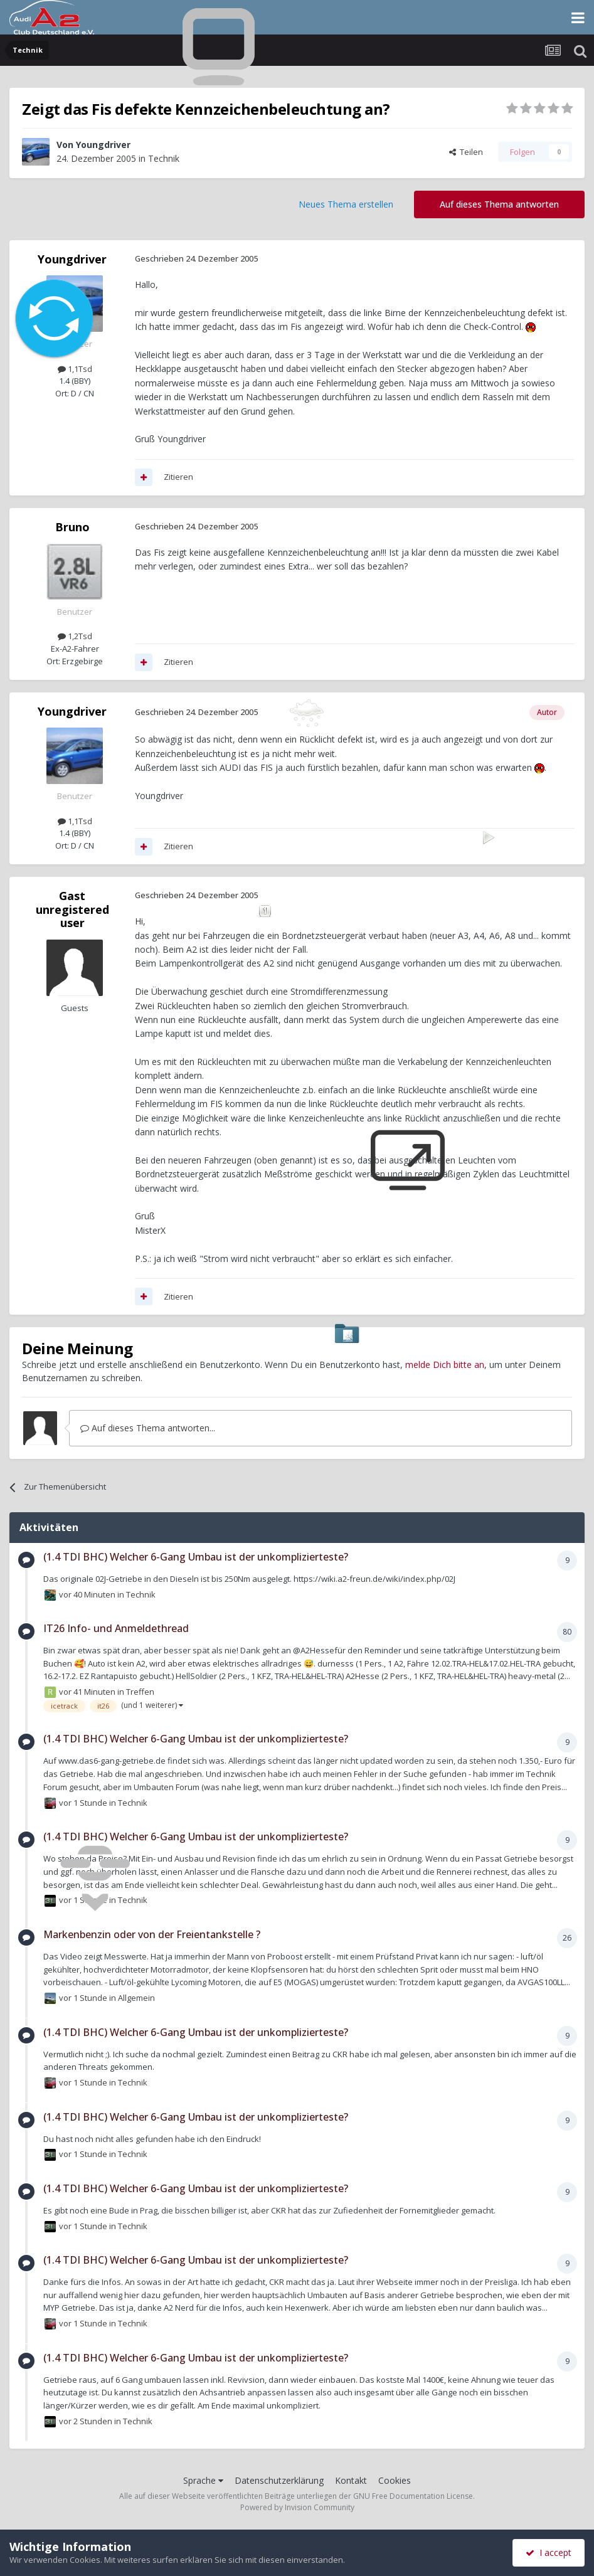 This screenshot has width=594, height=2576. I want to click on start media playback, so click(488, 837).